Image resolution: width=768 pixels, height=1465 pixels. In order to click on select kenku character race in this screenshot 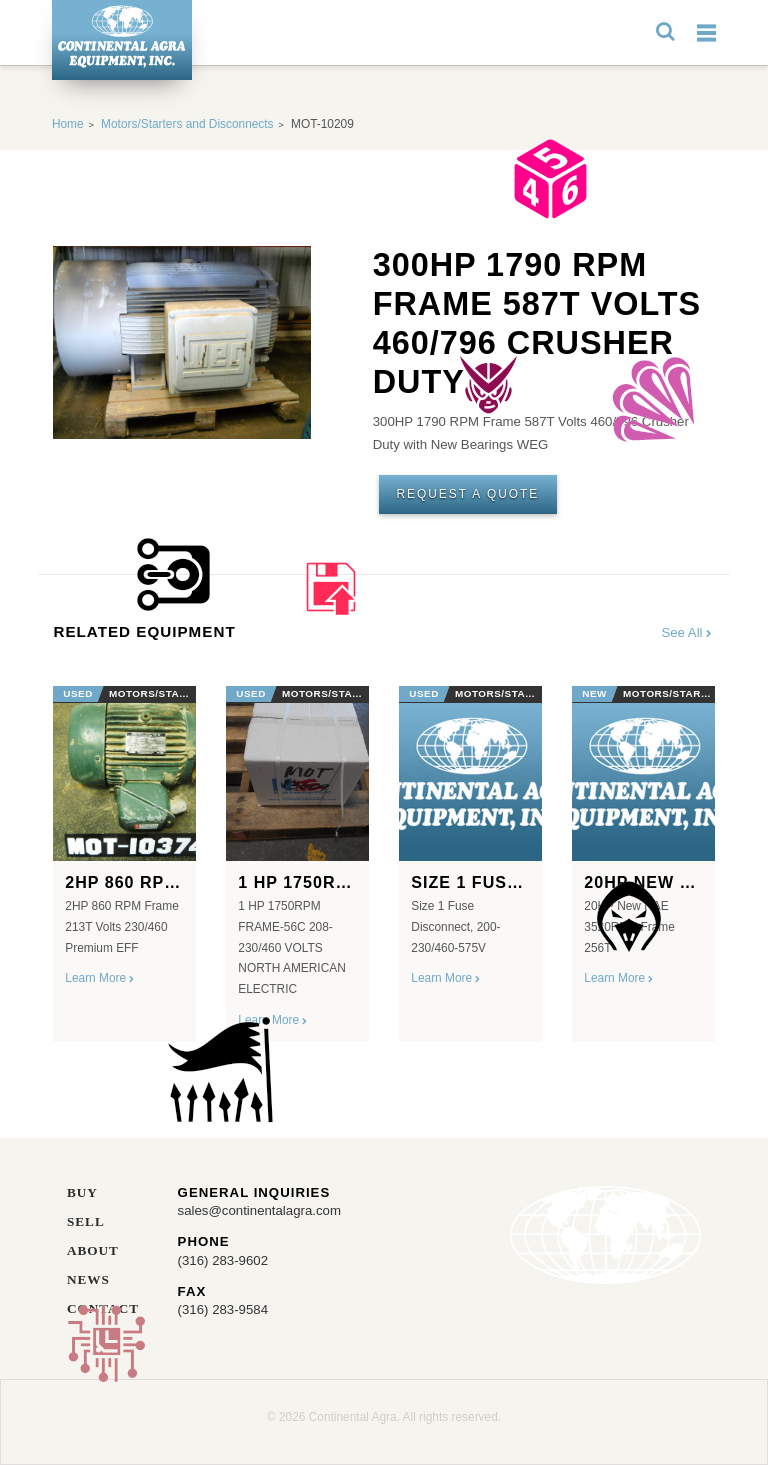, I will do `click(629, 917)`.